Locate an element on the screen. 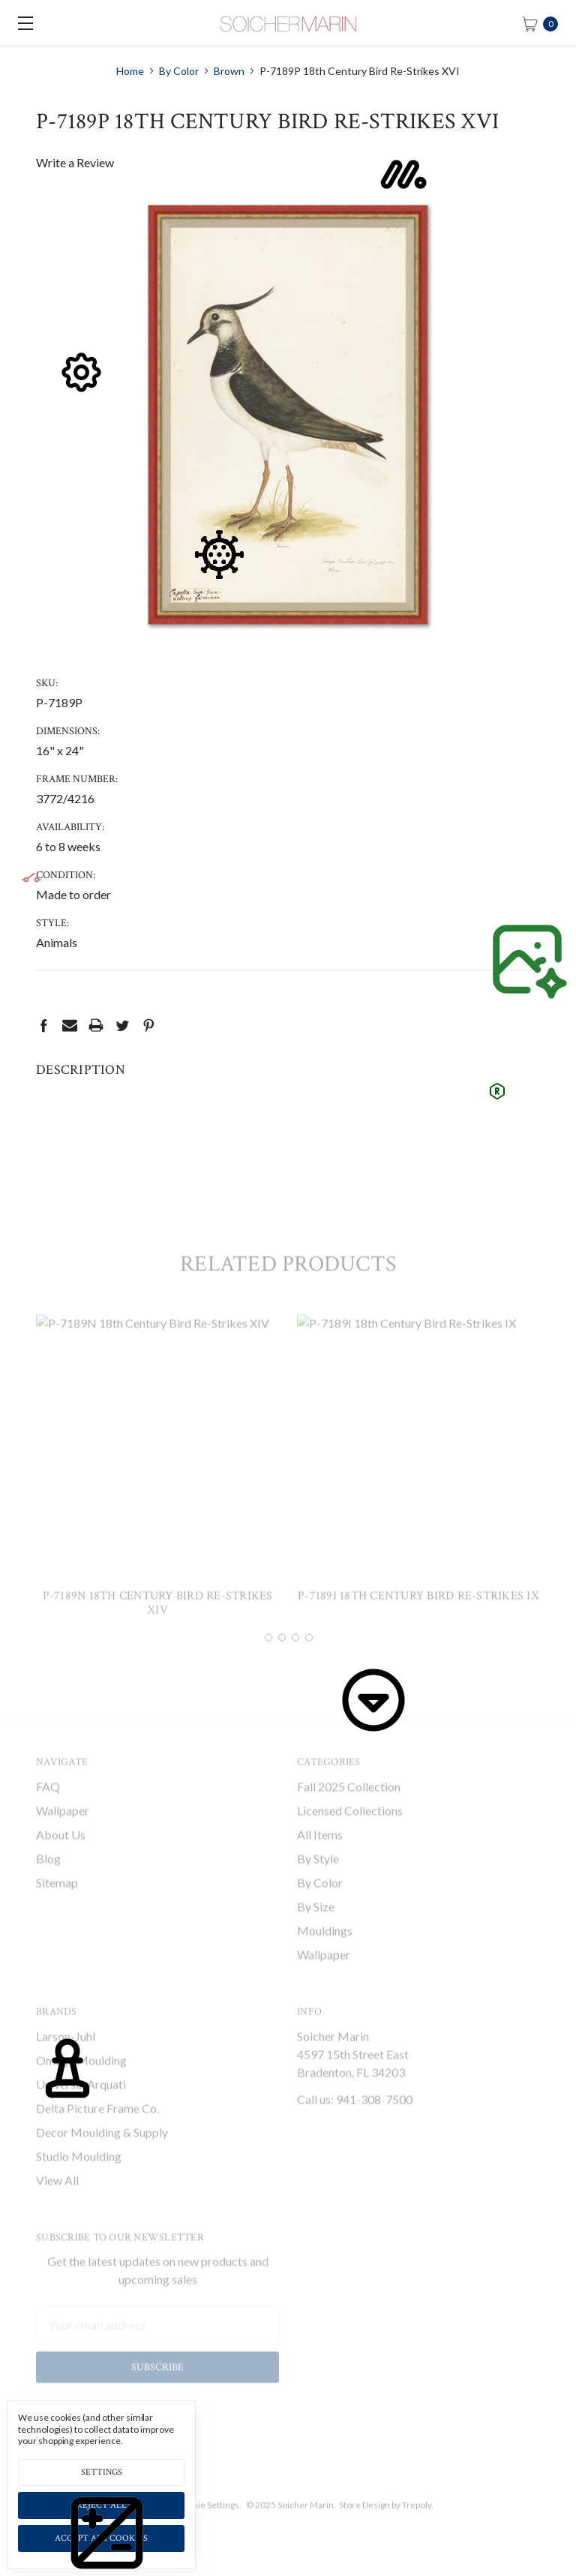 The width and height of the screenshot is (576, 2576). indicates a hexagonal badge or label with "R" designation is located at coordinates (497, 1091).